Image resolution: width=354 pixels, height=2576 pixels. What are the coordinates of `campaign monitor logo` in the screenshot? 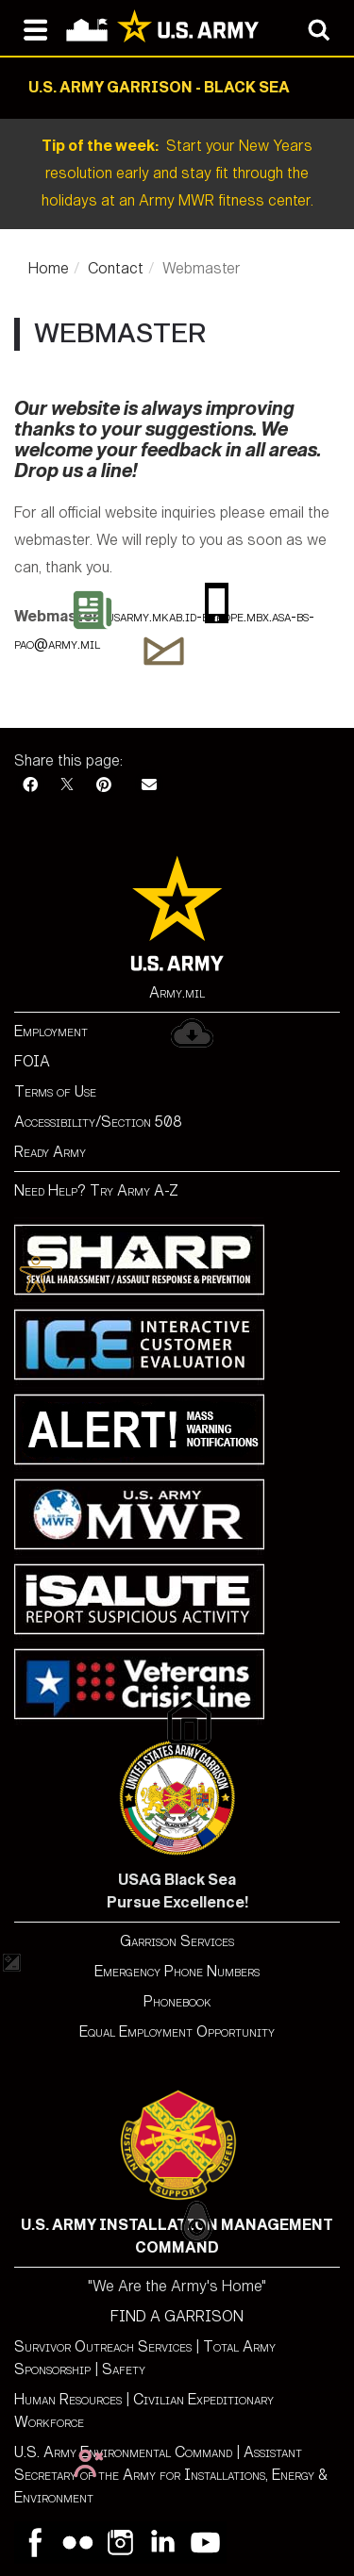 It's located at (163, 651).